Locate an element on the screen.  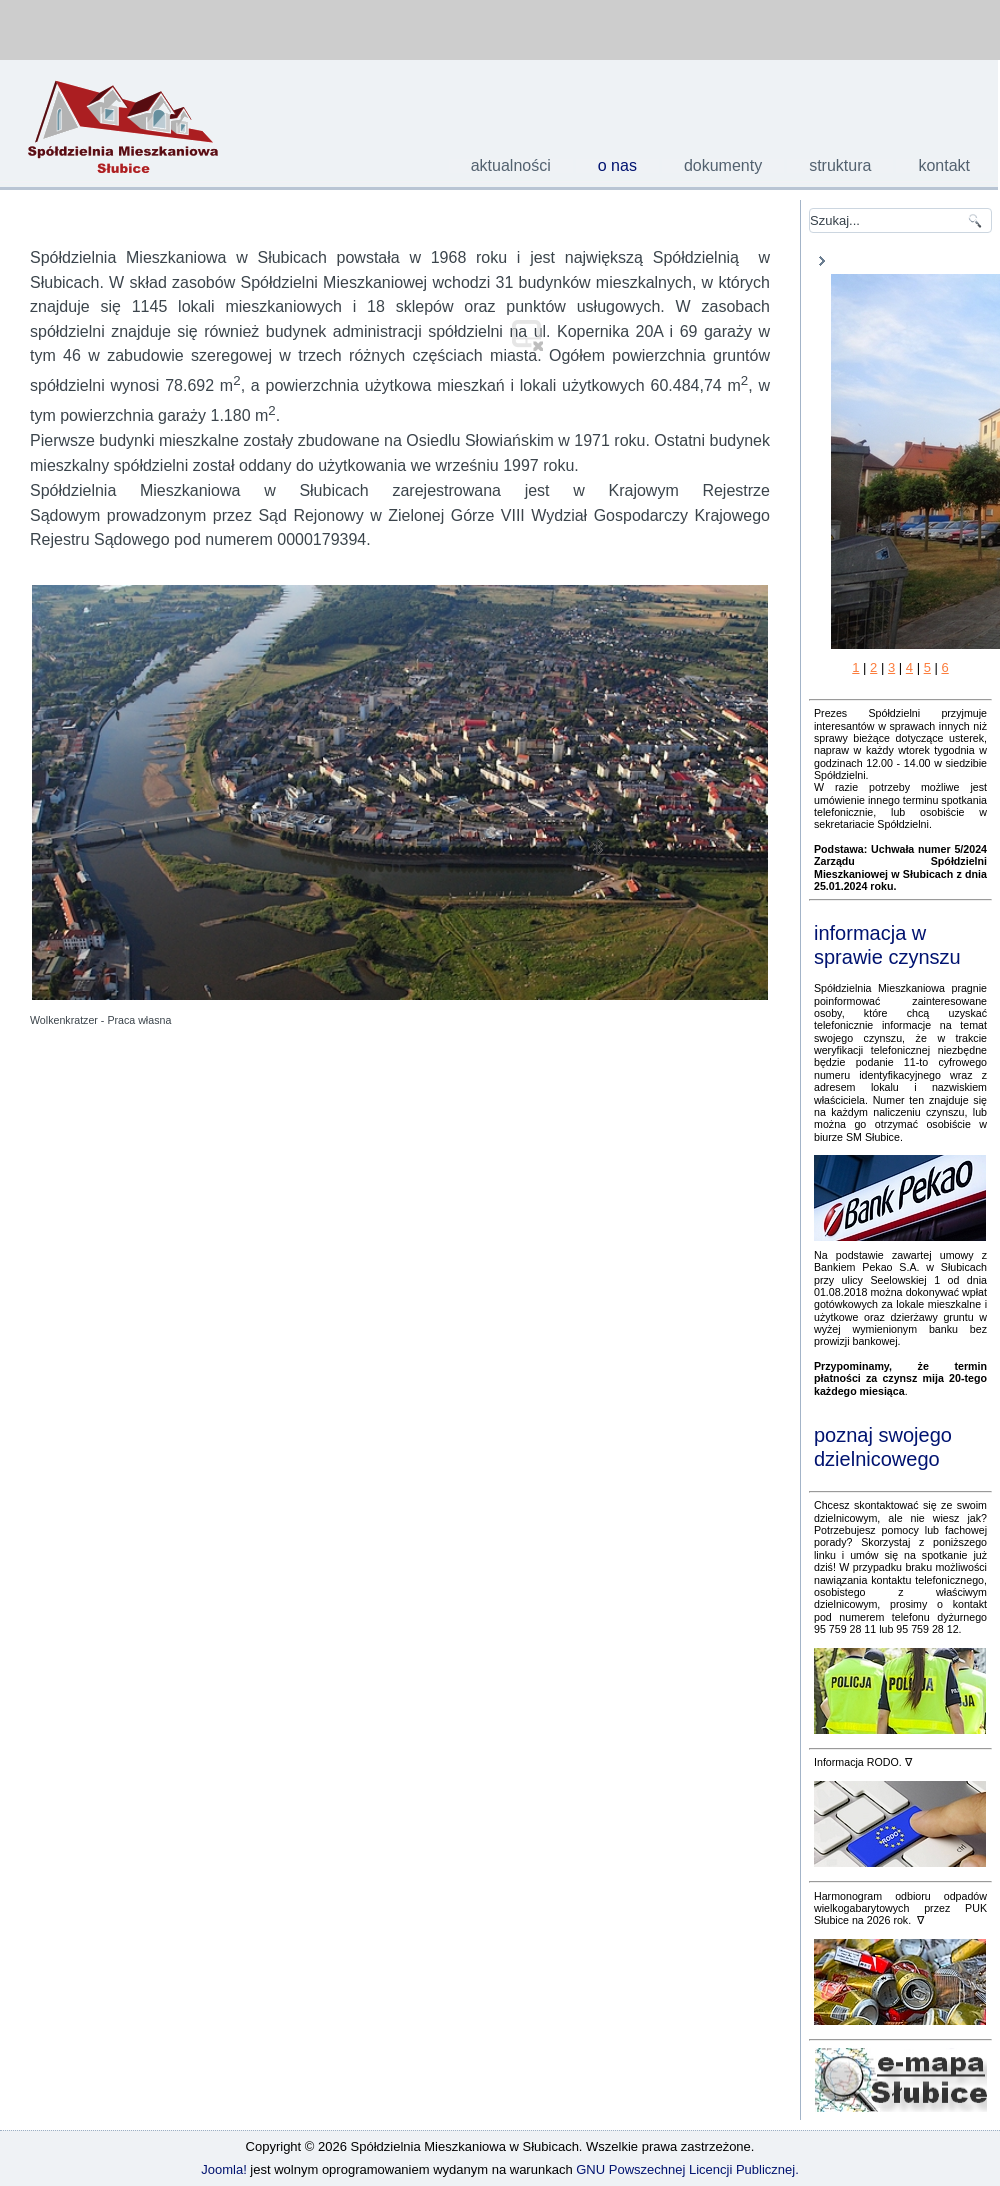
access bluetooth settings is located at coordinates (598, 847).